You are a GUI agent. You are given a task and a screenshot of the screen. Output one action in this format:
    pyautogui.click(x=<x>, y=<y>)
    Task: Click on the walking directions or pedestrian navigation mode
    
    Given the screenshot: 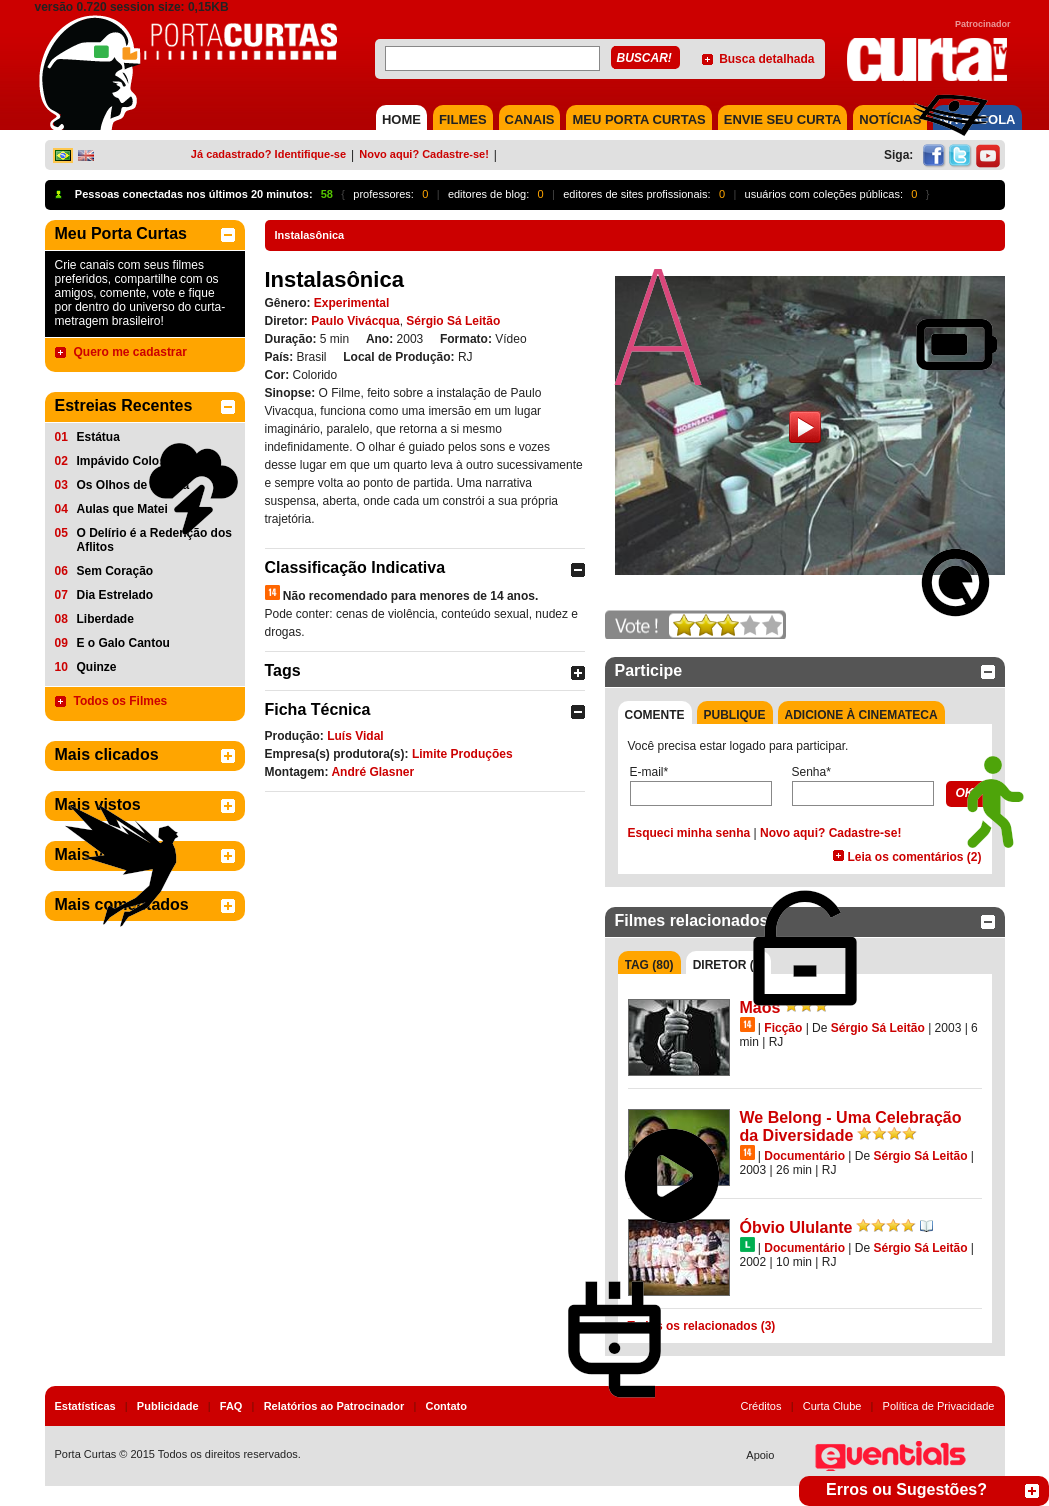 What is the action you would take?
    pyautogui.click(x=993, y=802)
    